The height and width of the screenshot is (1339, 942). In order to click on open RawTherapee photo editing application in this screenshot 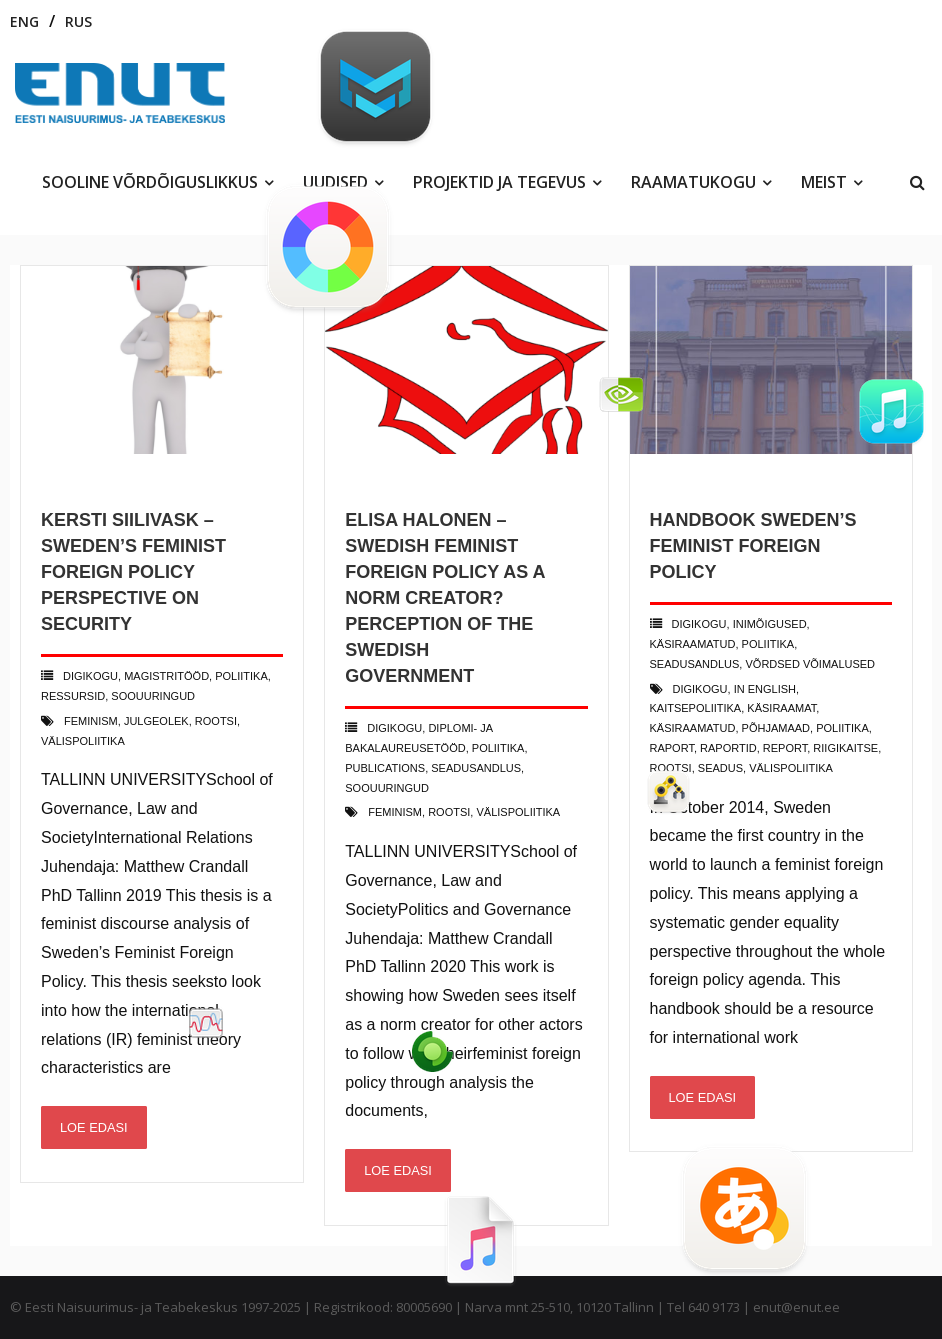, I will do `click(328, 247)`.